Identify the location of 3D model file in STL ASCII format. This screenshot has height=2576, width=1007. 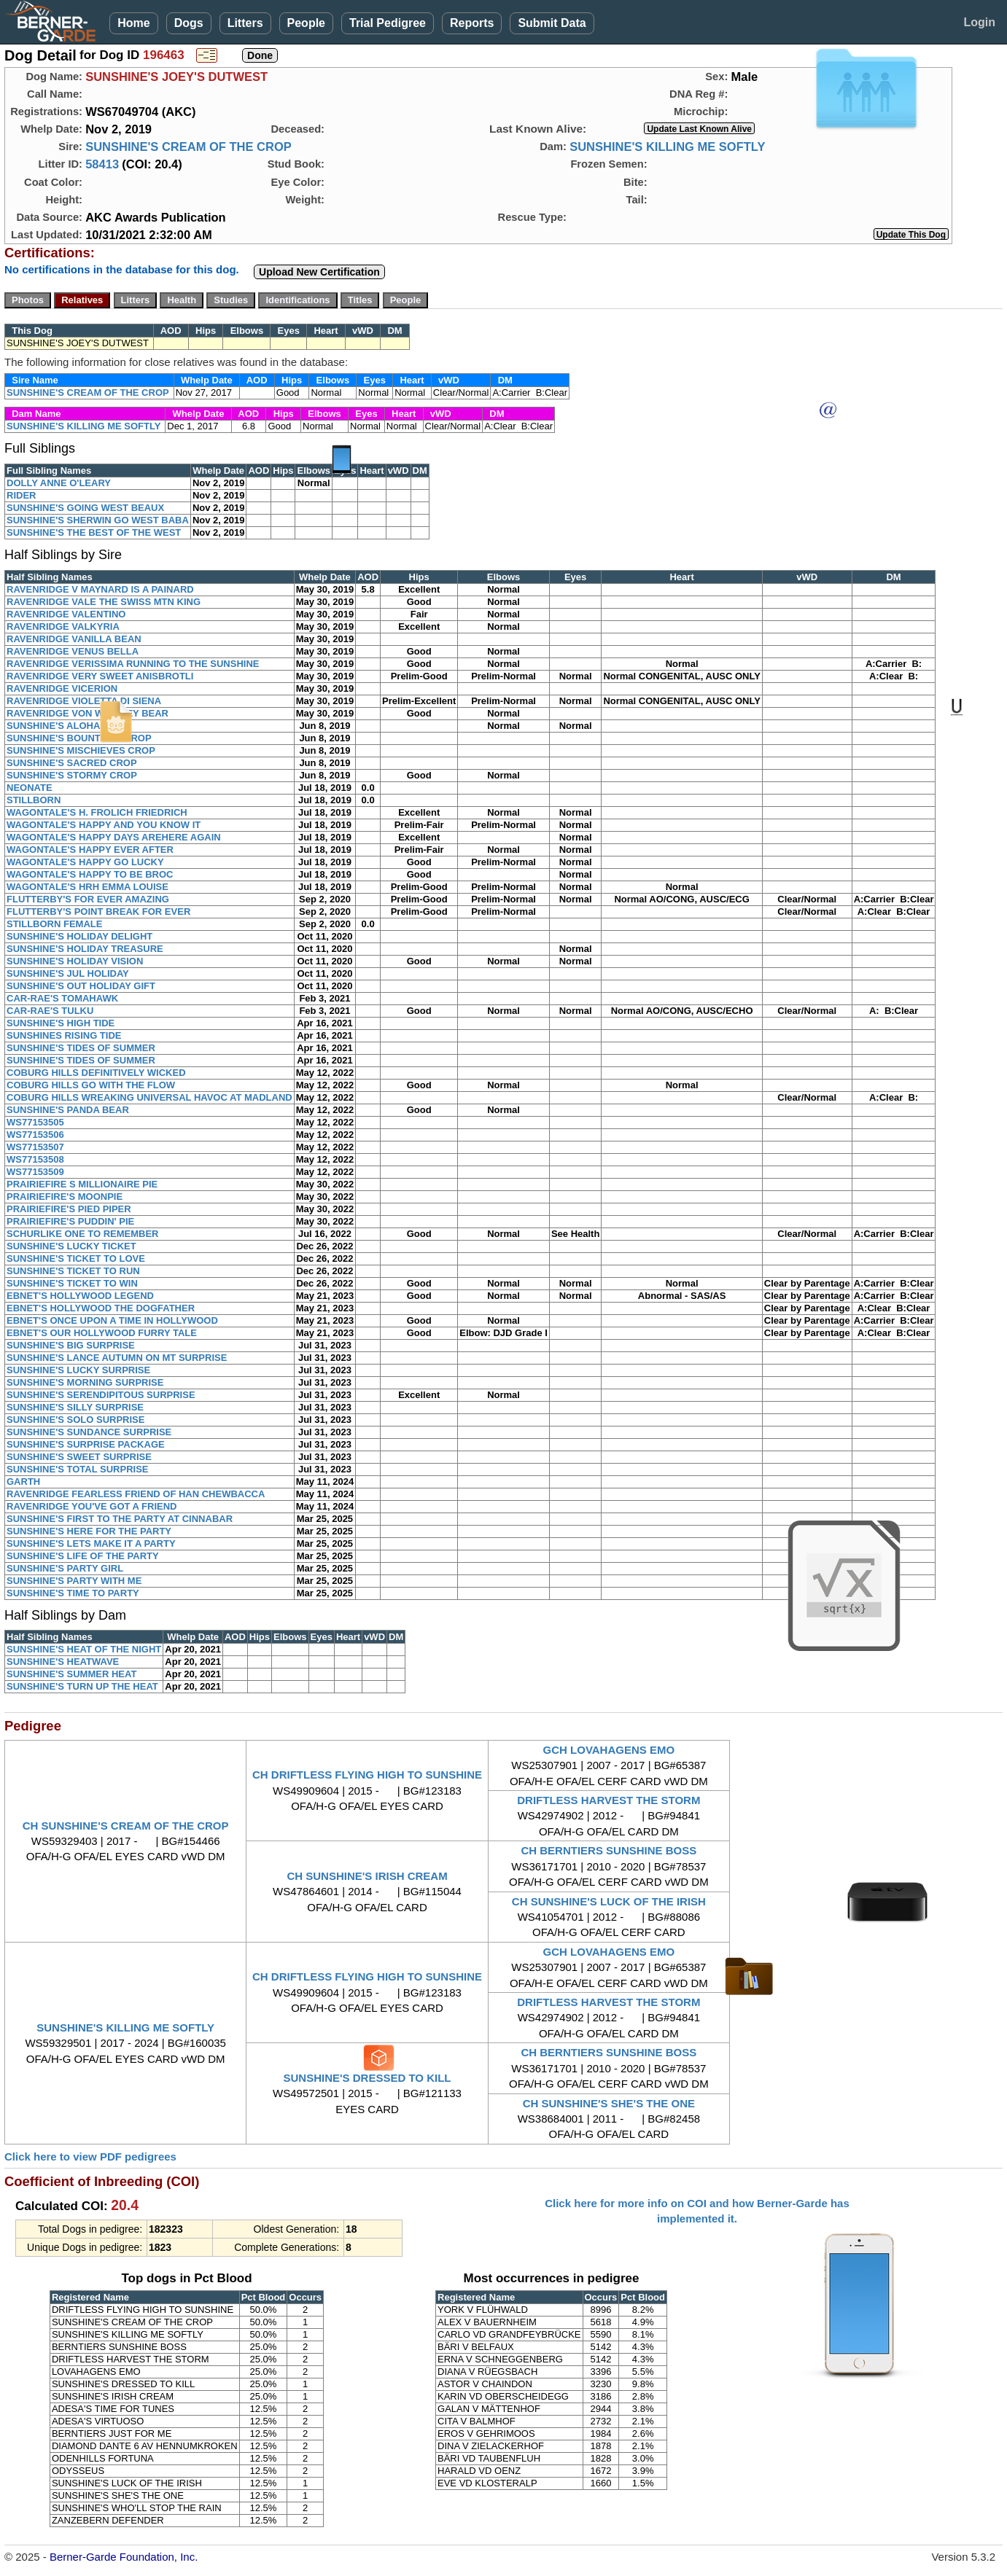
(378, 2056).